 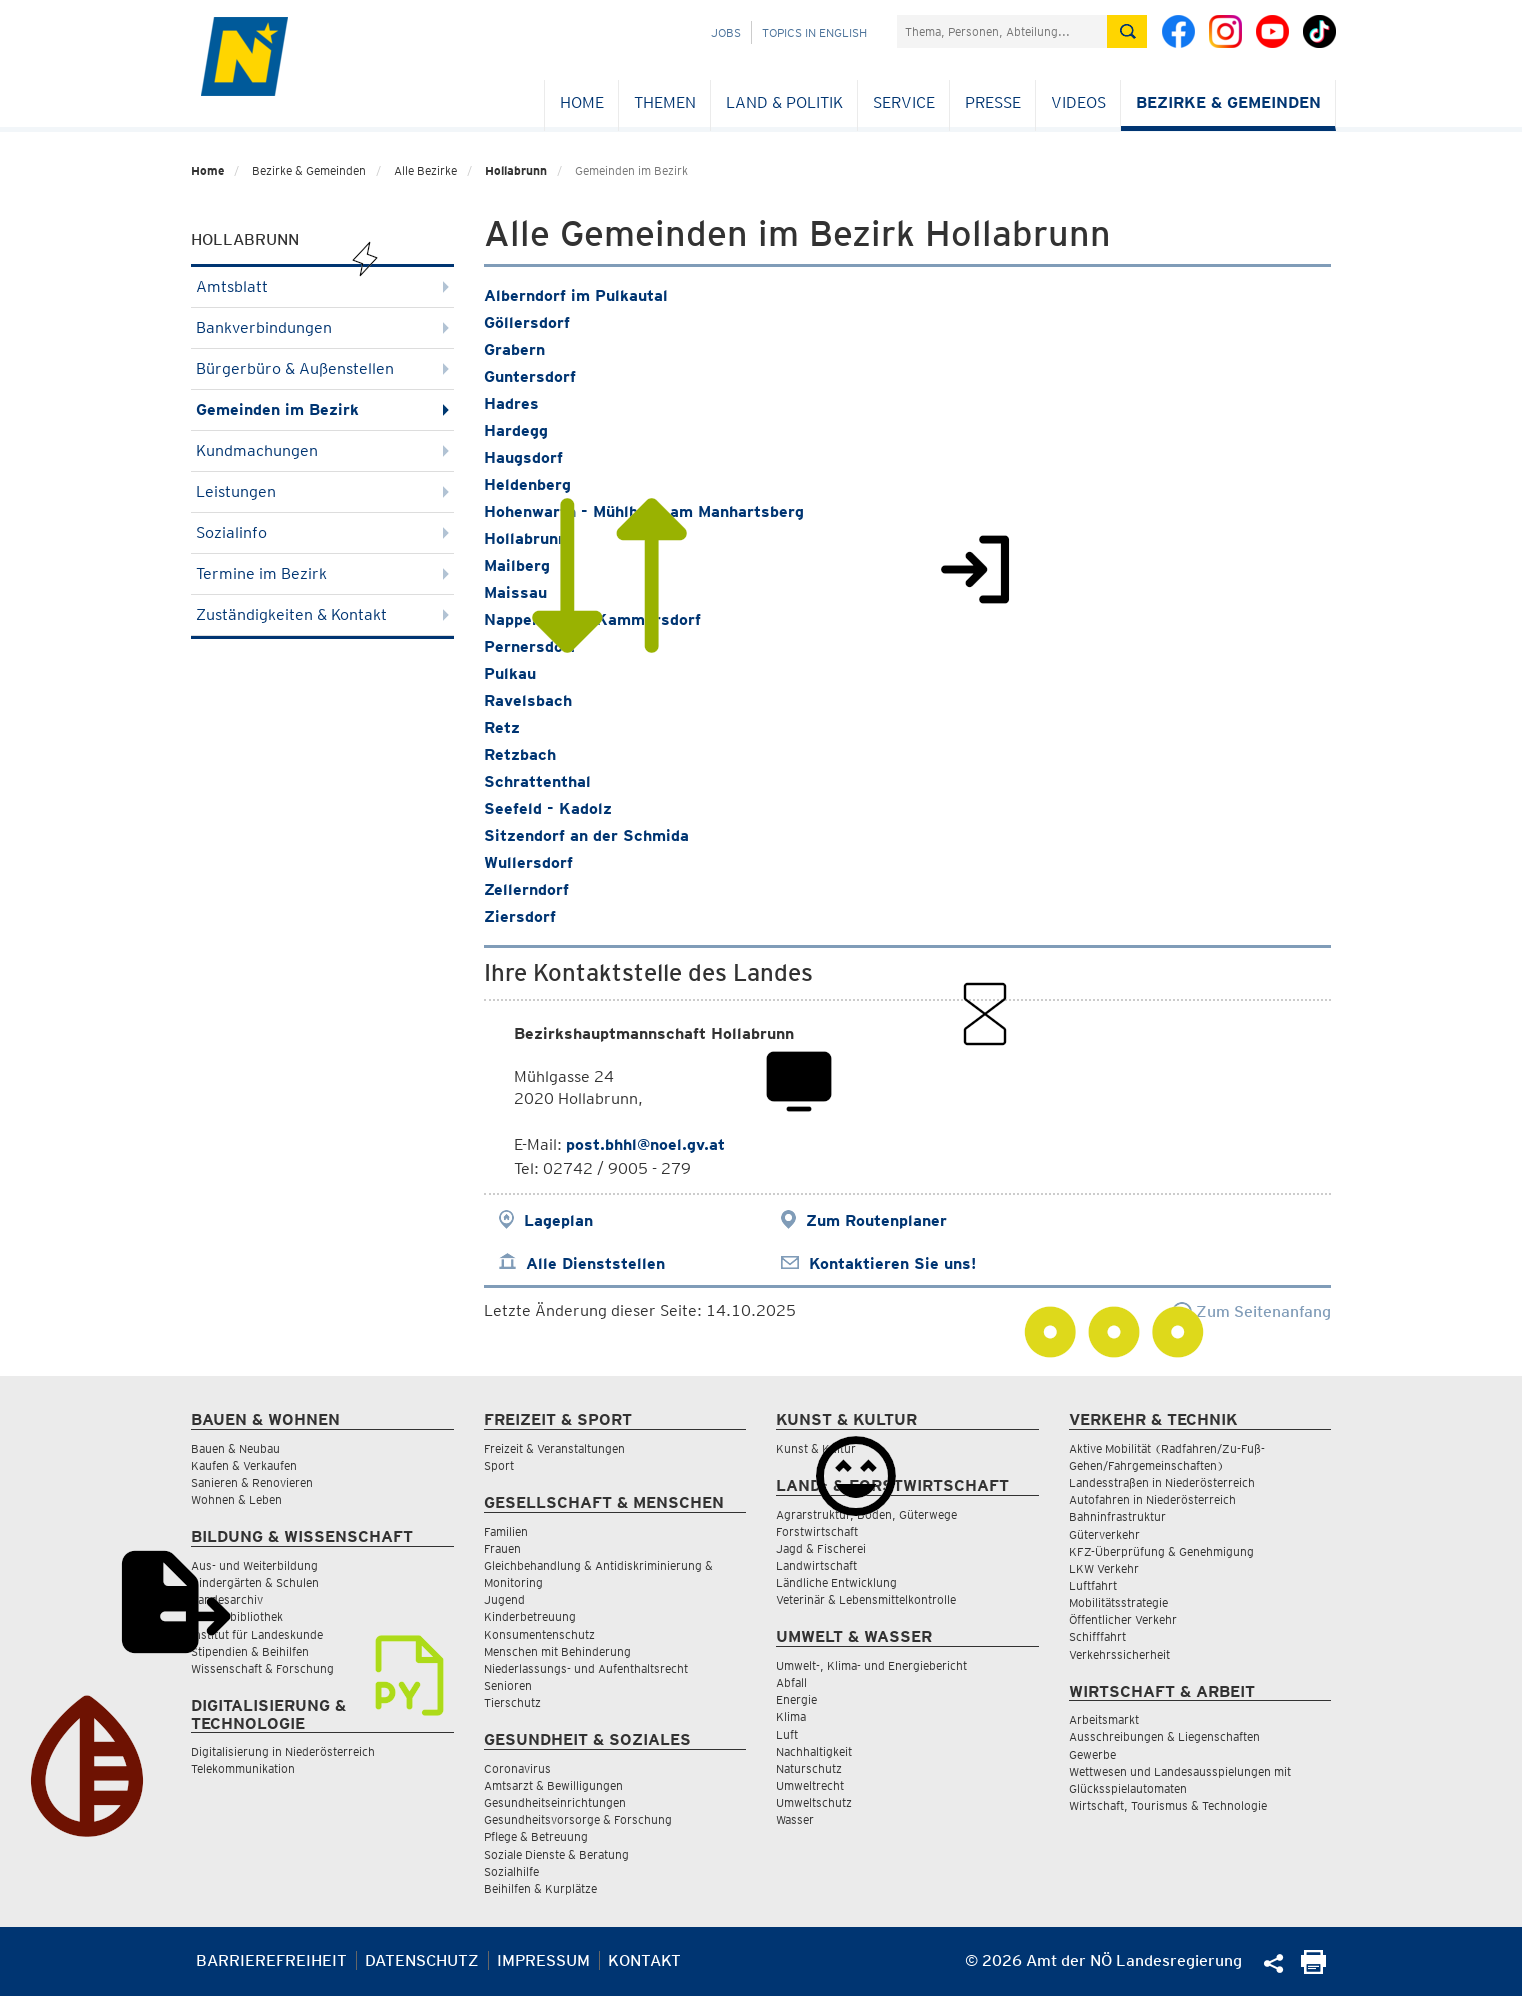 I want to click on sign in to your account, so click(x=980, y=569).